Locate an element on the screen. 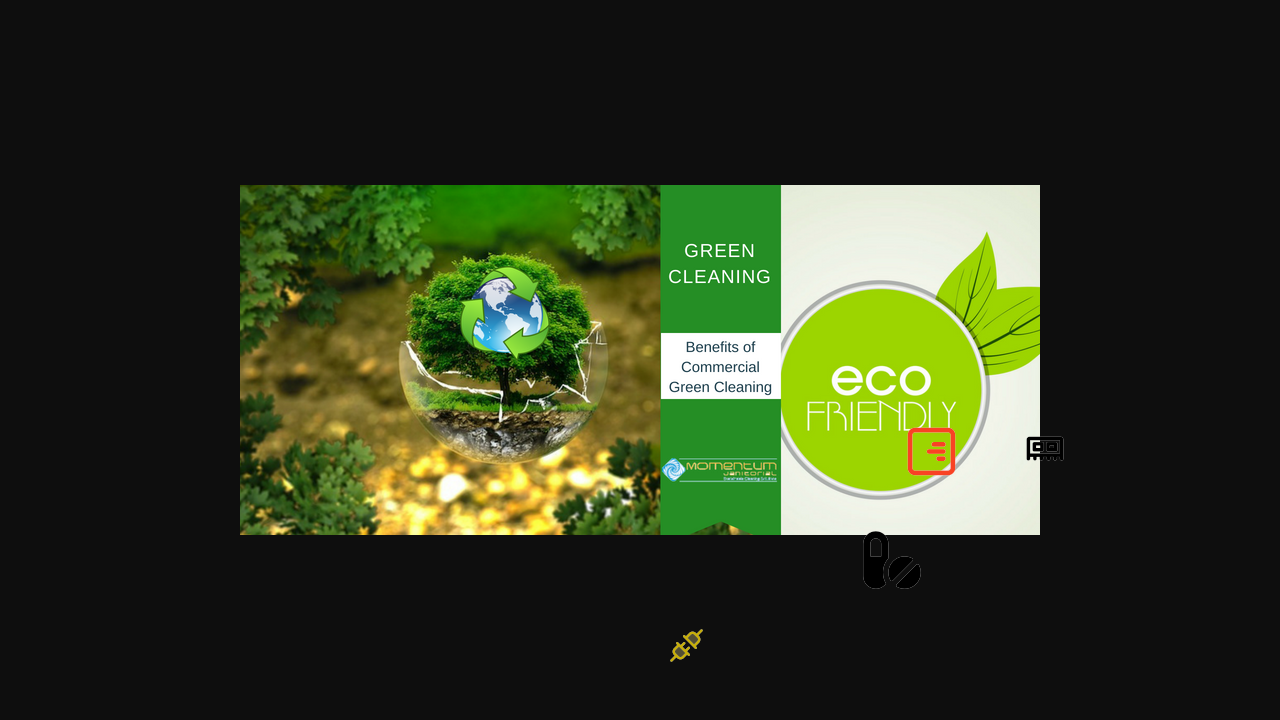  view device memory or RAM usage is located at coordinates (1045, 448).